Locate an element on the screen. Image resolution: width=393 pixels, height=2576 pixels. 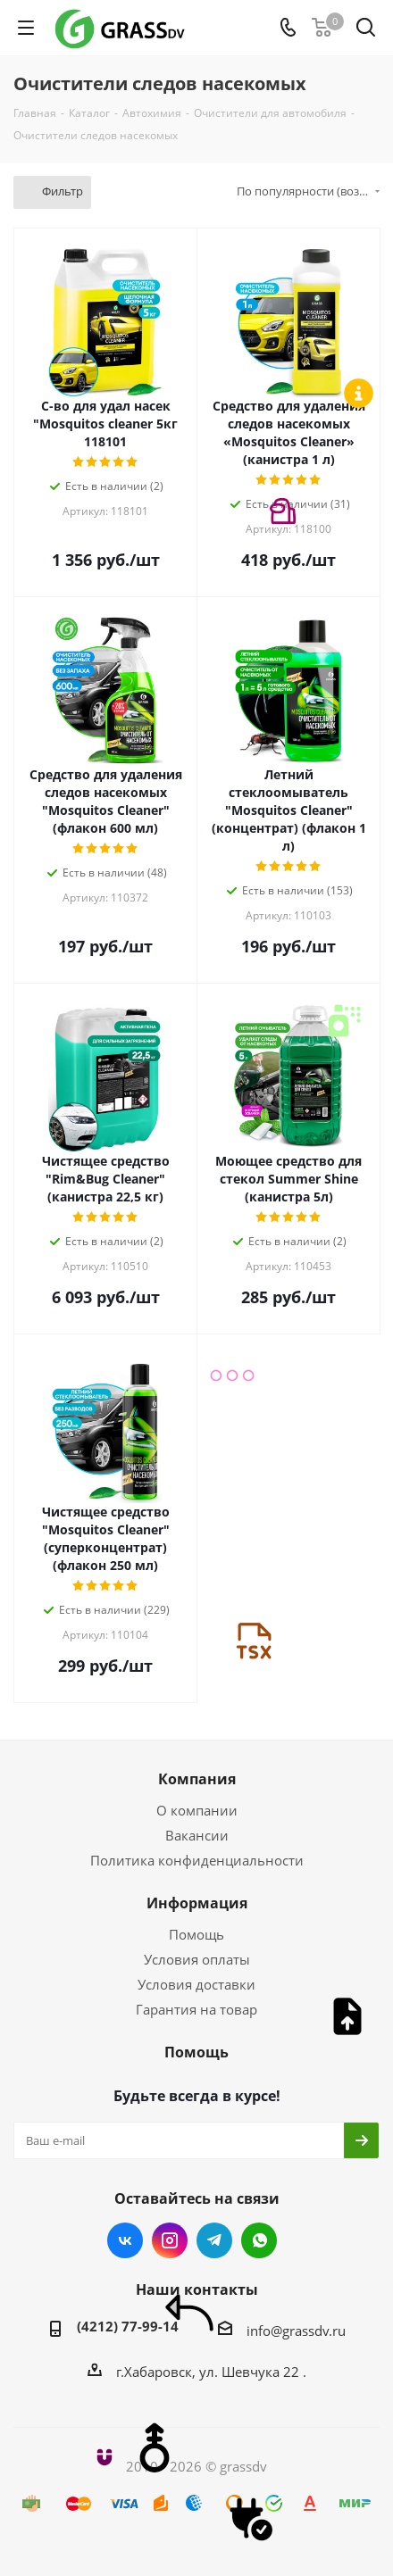
reply to a message is located at coordinates (189, 2313).